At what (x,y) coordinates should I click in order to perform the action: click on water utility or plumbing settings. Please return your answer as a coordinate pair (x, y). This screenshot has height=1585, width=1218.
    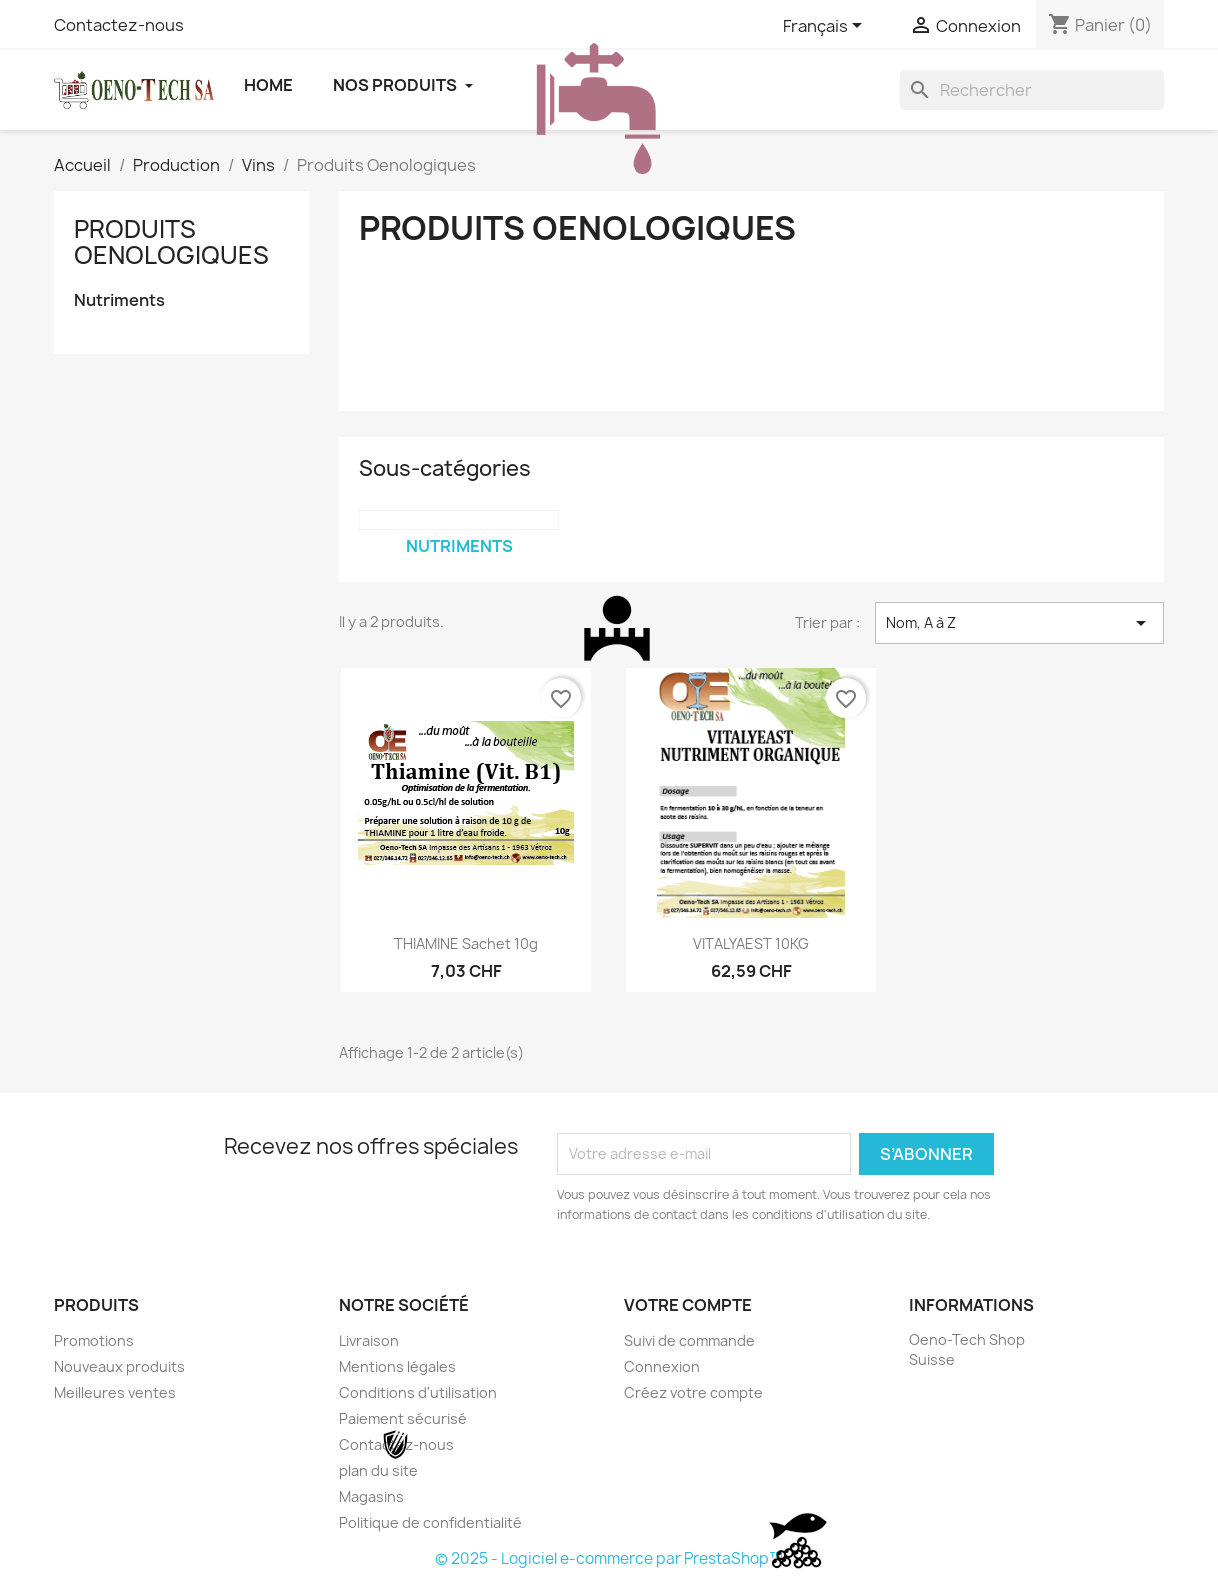
    Looking at the image, I should click on (598, 108).